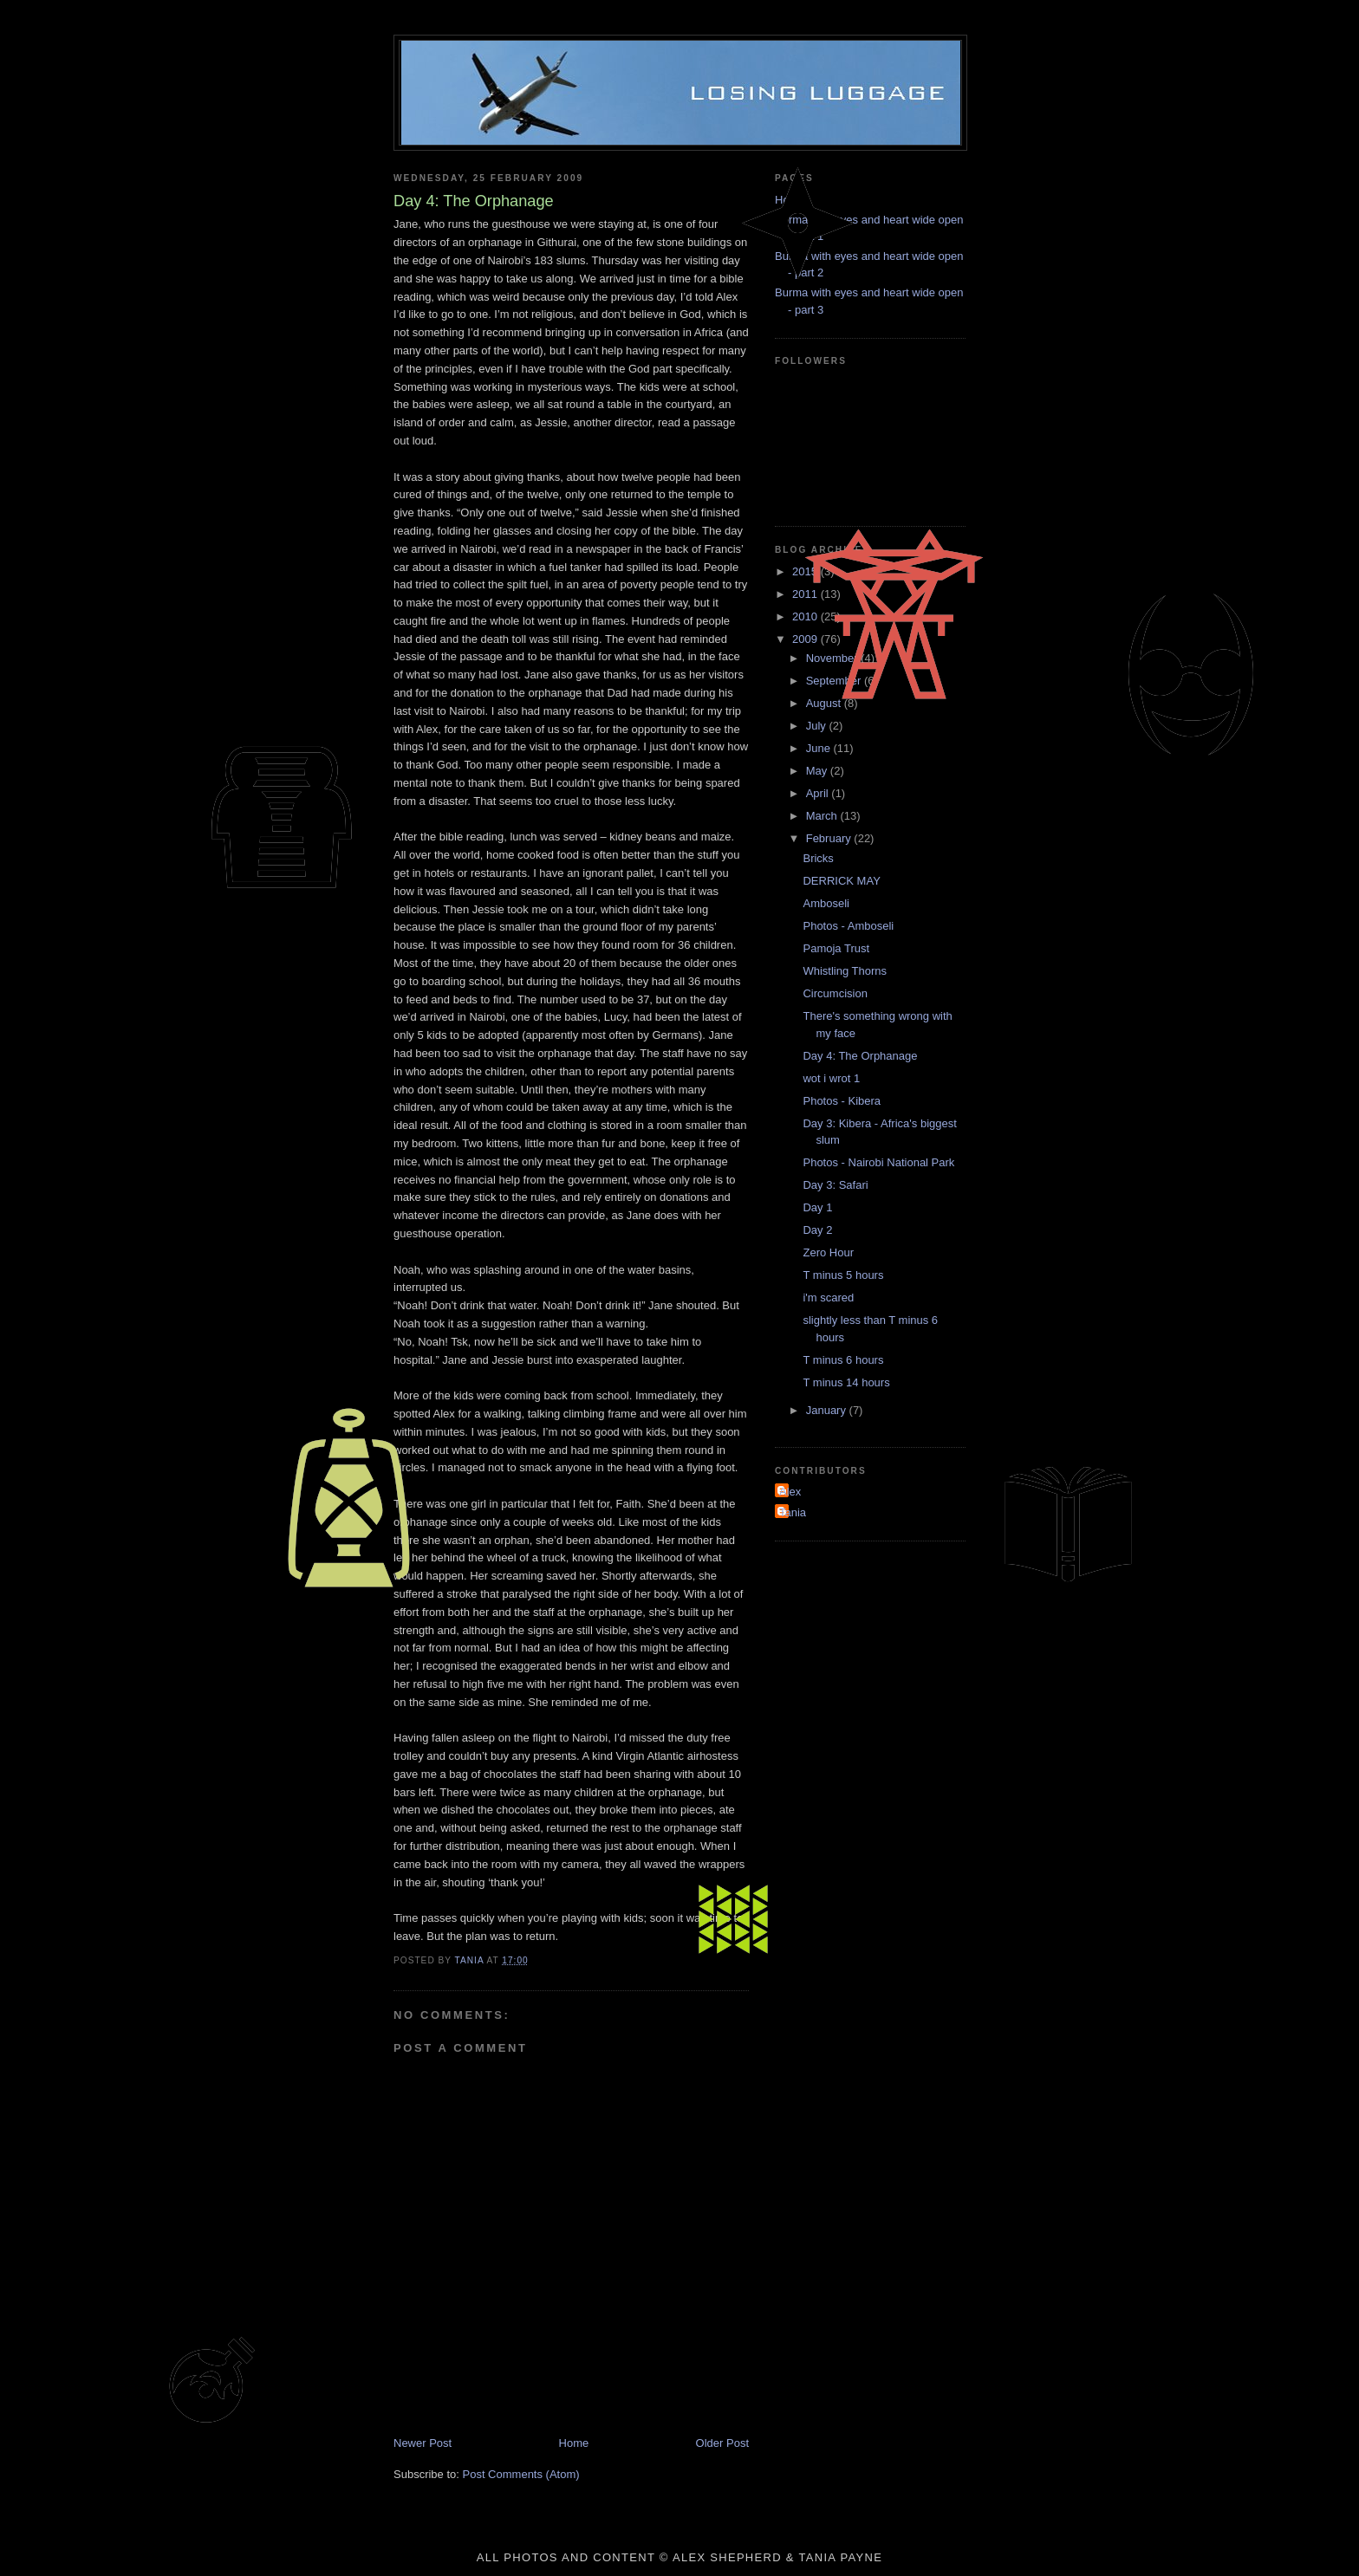 This screenshot has width=1359, height=2576. What do you see at coordinates (212, 2379) in the screenshot?
I see `use a fire potion or consumable item` at bounding box center [212, 2379].